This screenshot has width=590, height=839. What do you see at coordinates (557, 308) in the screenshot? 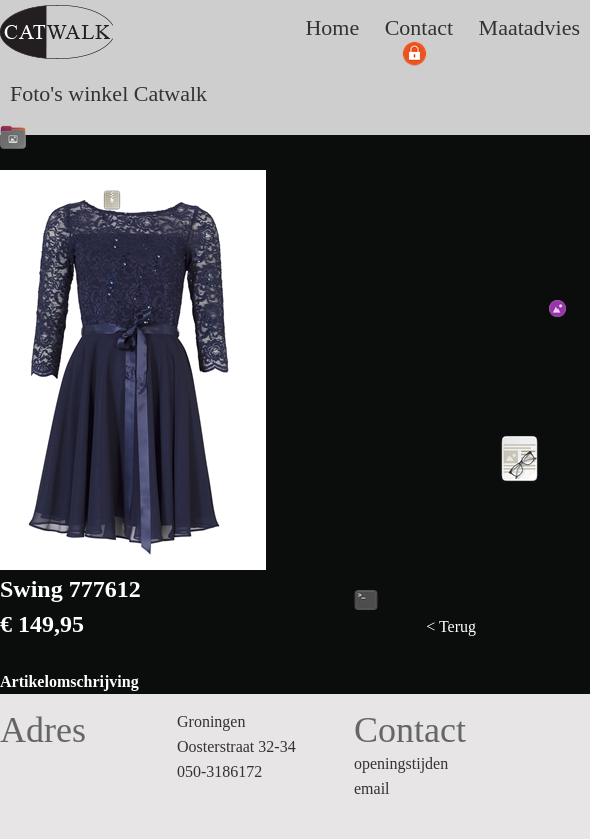
I see `access your photo library` at bounding box center [557, 308].